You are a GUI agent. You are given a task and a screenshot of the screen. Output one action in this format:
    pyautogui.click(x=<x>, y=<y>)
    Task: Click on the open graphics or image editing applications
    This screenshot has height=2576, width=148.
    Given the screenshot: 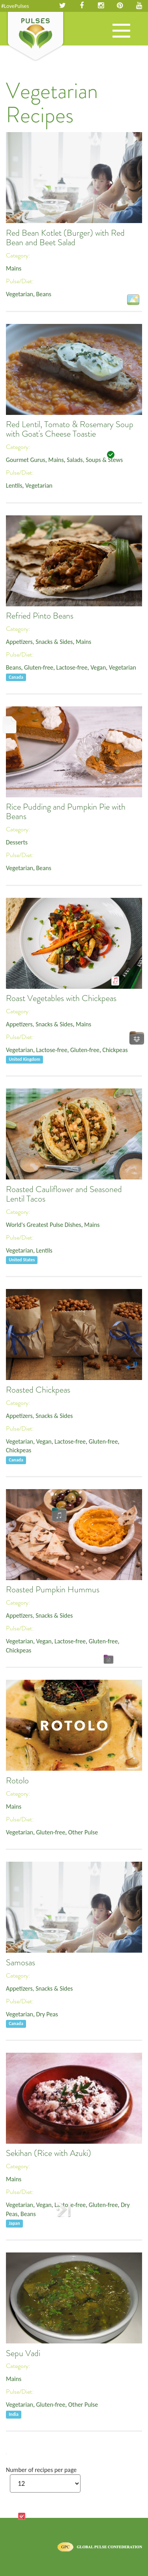 What is the action you would take?
    pyautogui.click(x=133, y=299)
    